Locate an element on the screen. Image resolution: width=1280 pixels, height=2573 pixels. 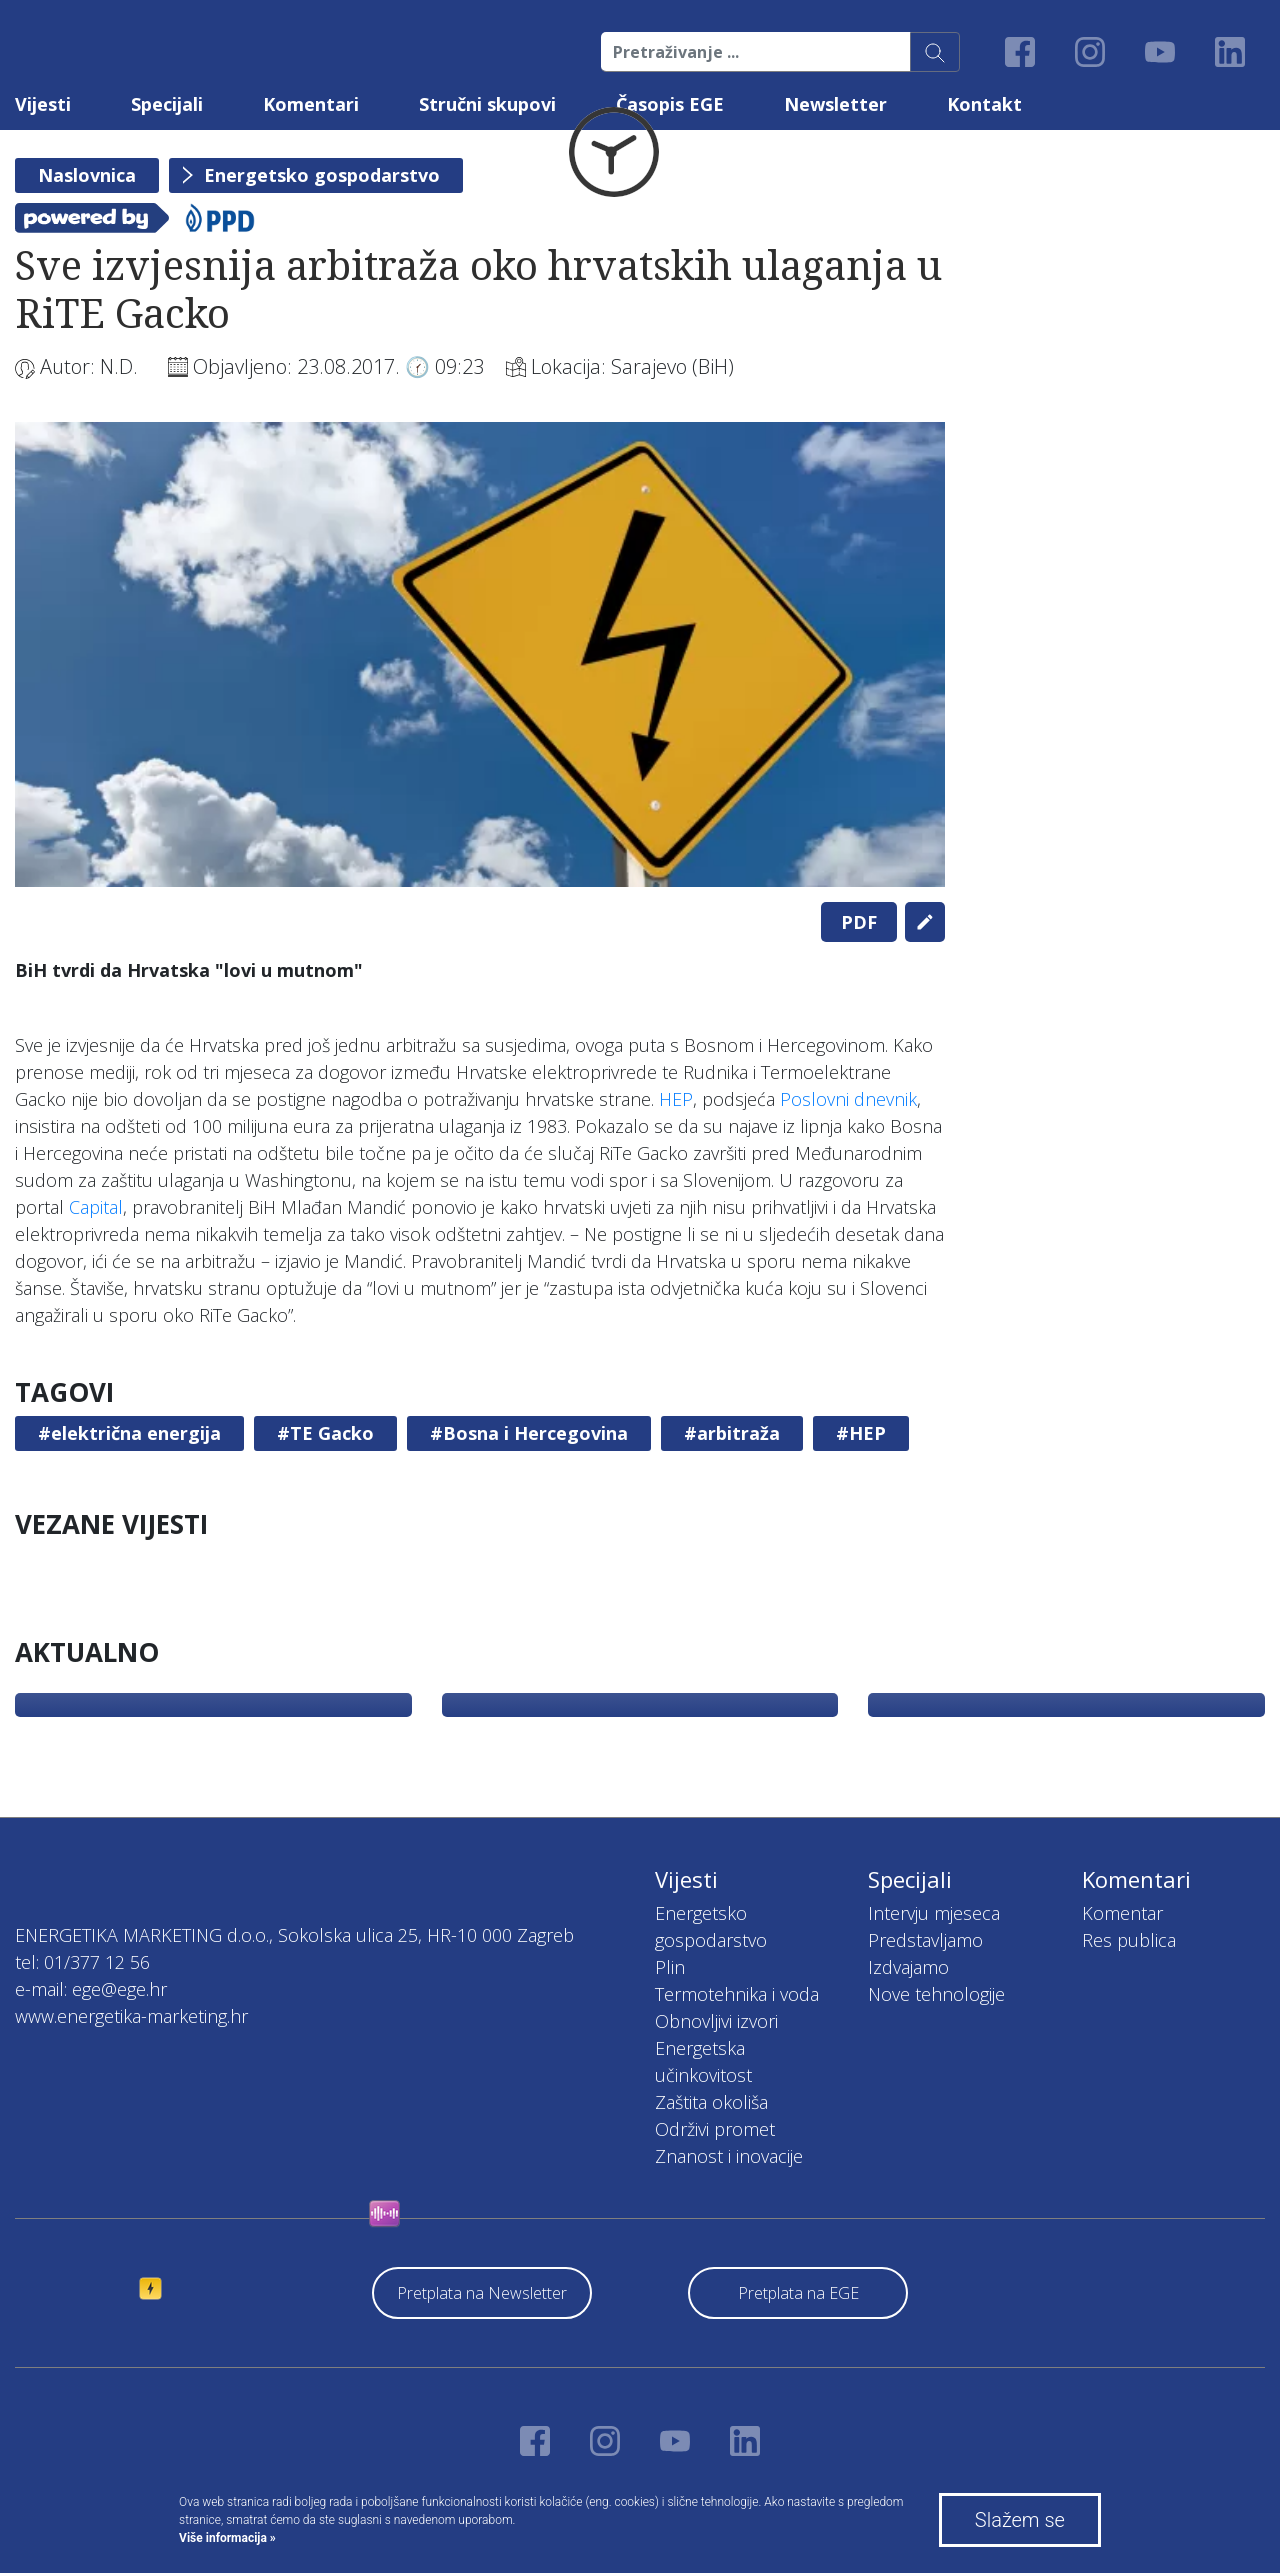
open sound recorder app is located at coordinates (384, 2213).